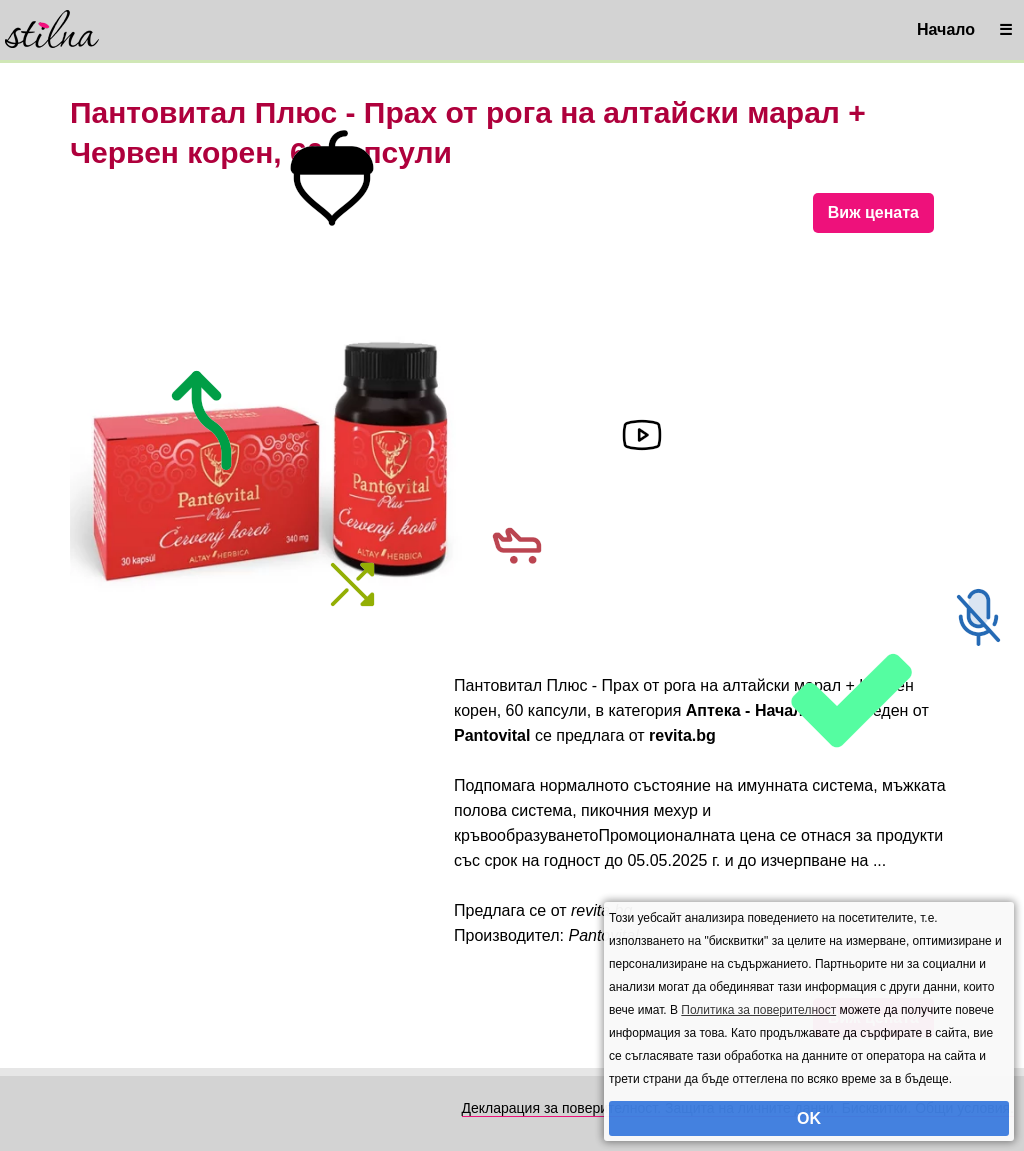 This screenshot has width=1024, height=1151. Describe the element at coordinates (642, 435) in the screenshot. I see `open youtube` at that location.